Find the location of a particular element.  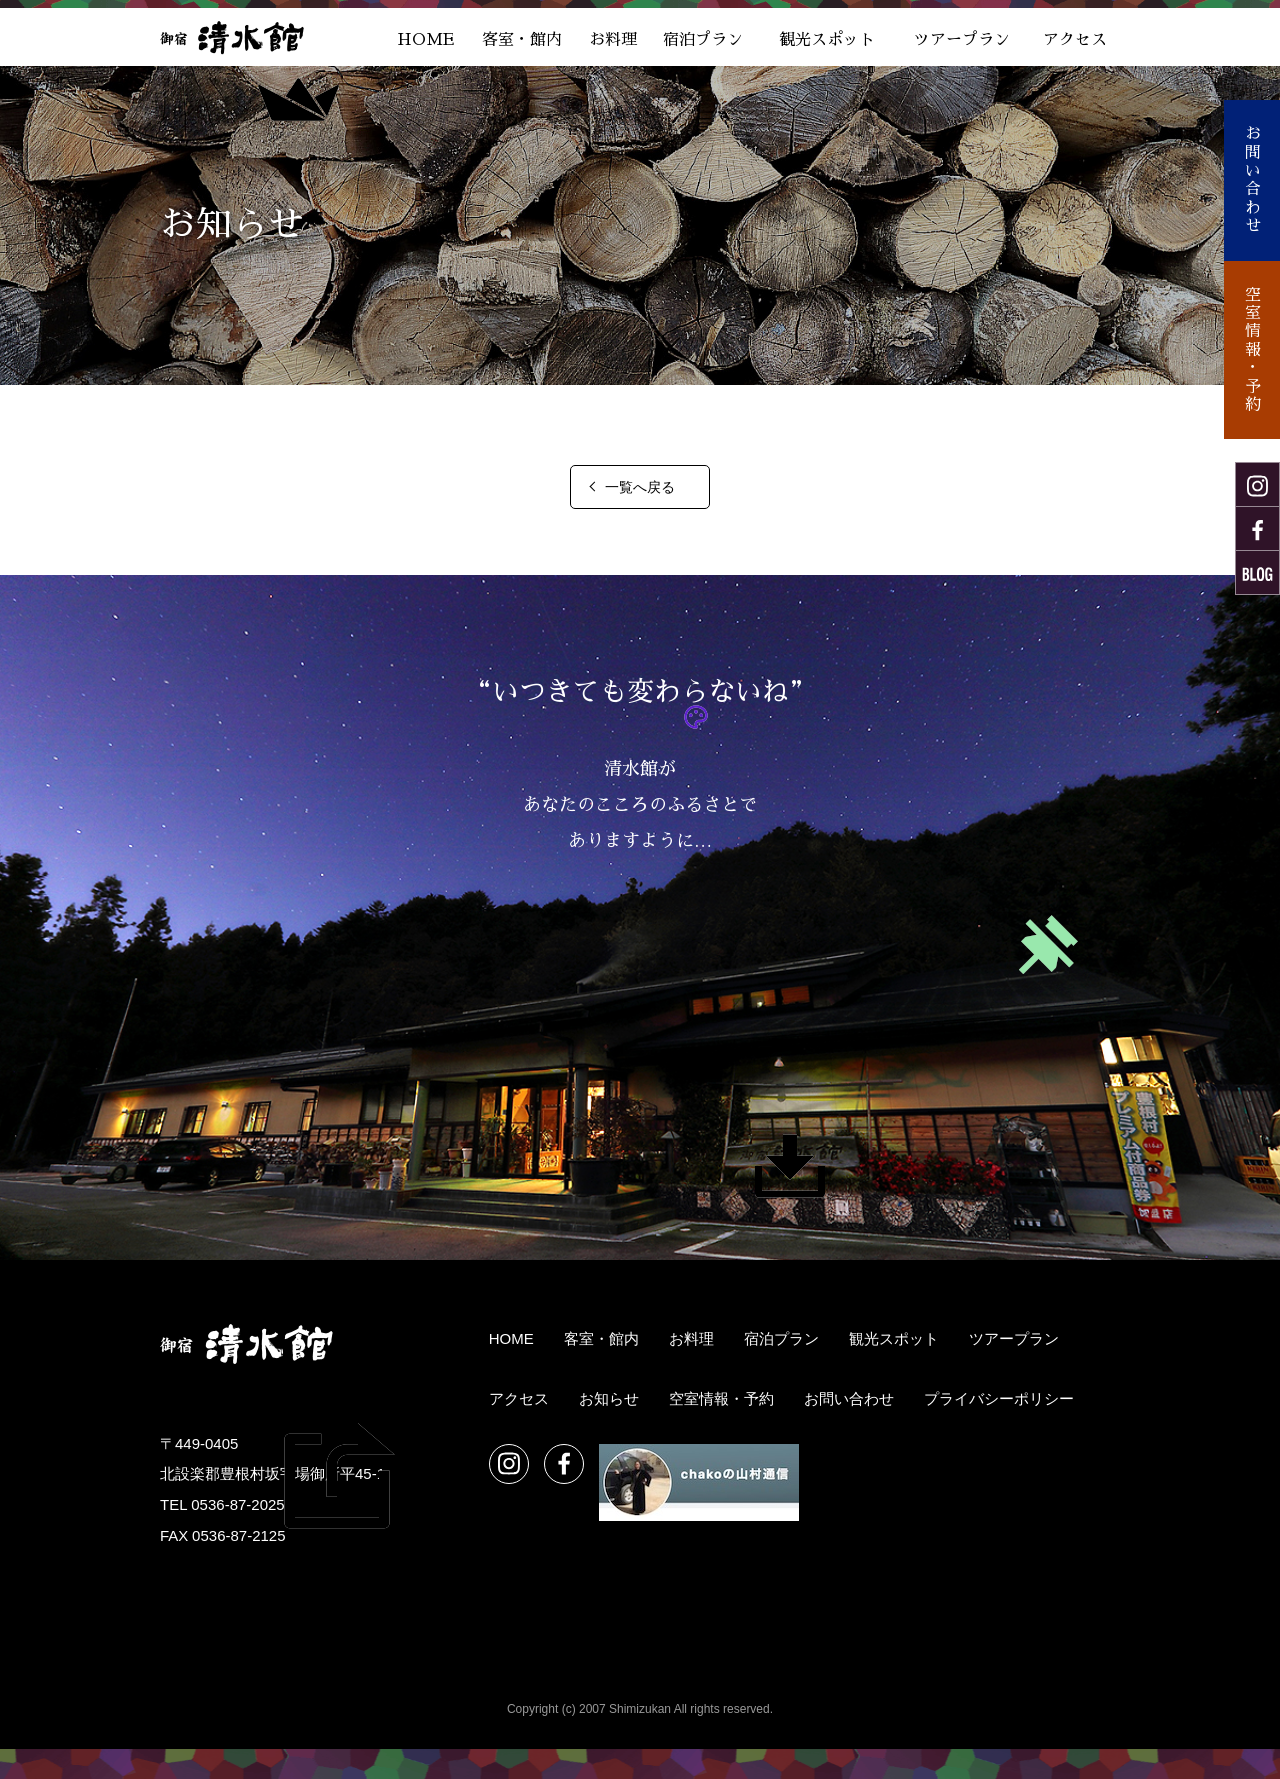

access color or theme customization options is located at coordinates (696, 717).